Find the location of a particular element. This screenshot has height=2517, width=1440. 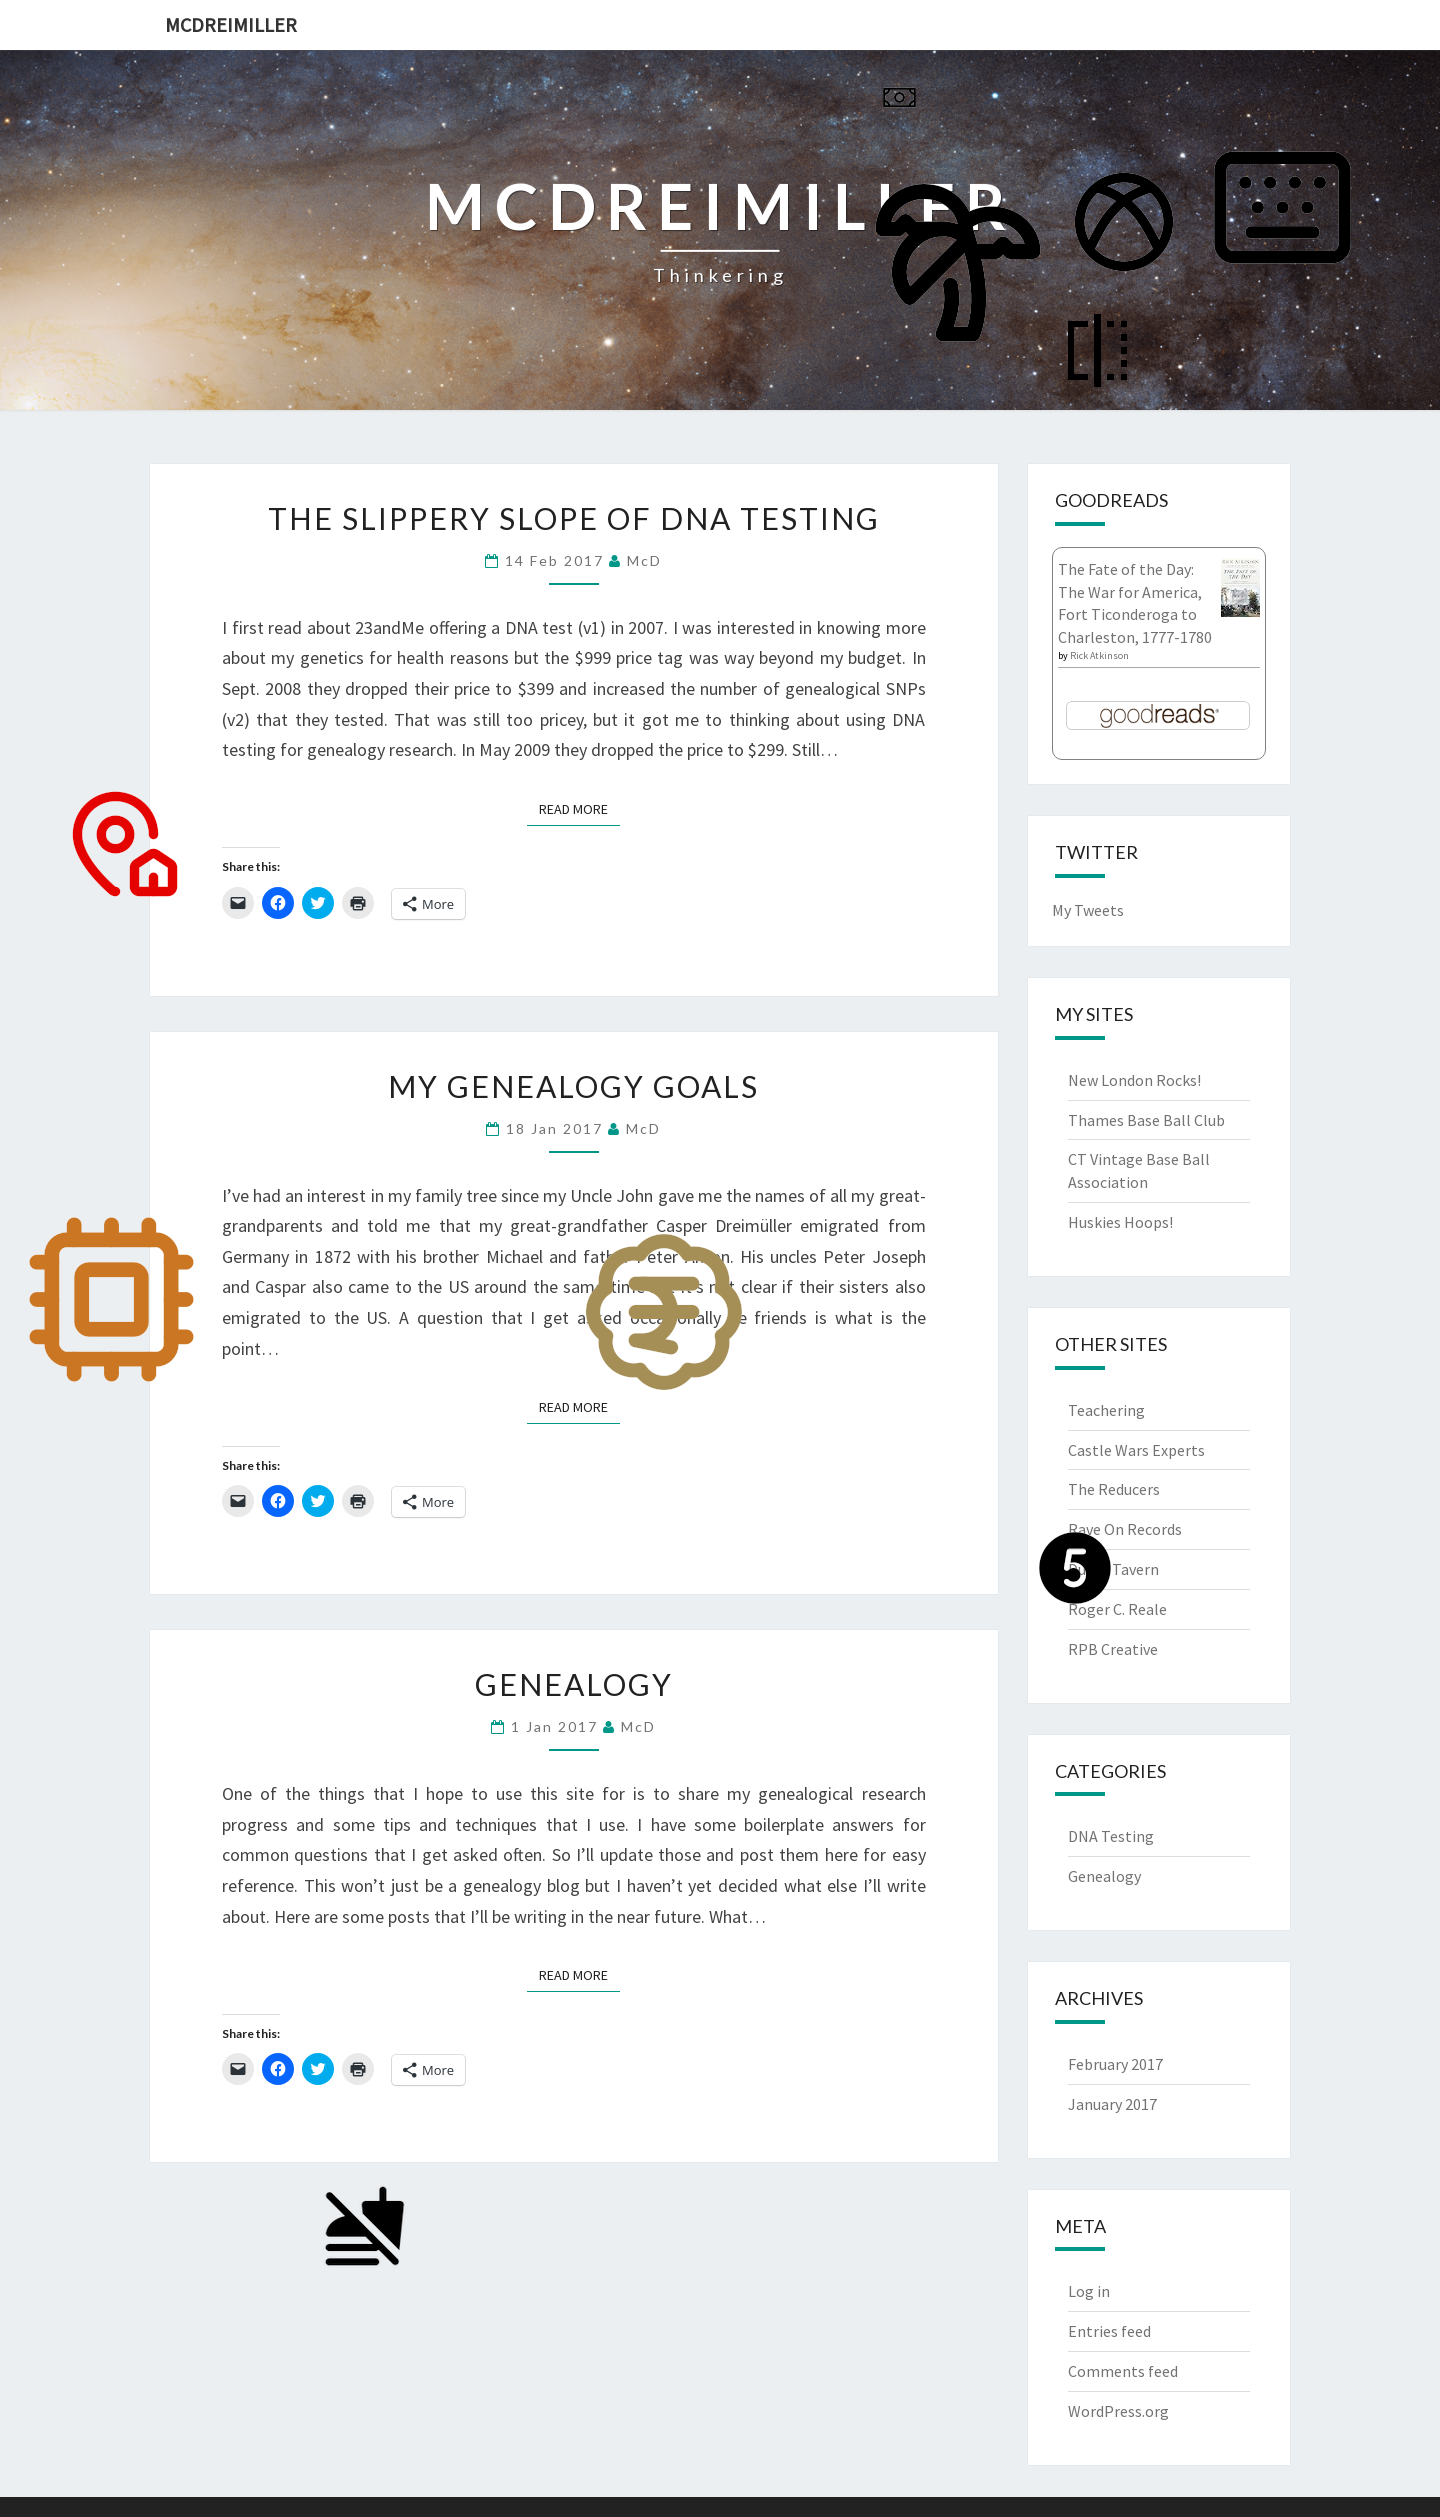

indicates food or eating is not allowed is located at coordinates (365, 2226).